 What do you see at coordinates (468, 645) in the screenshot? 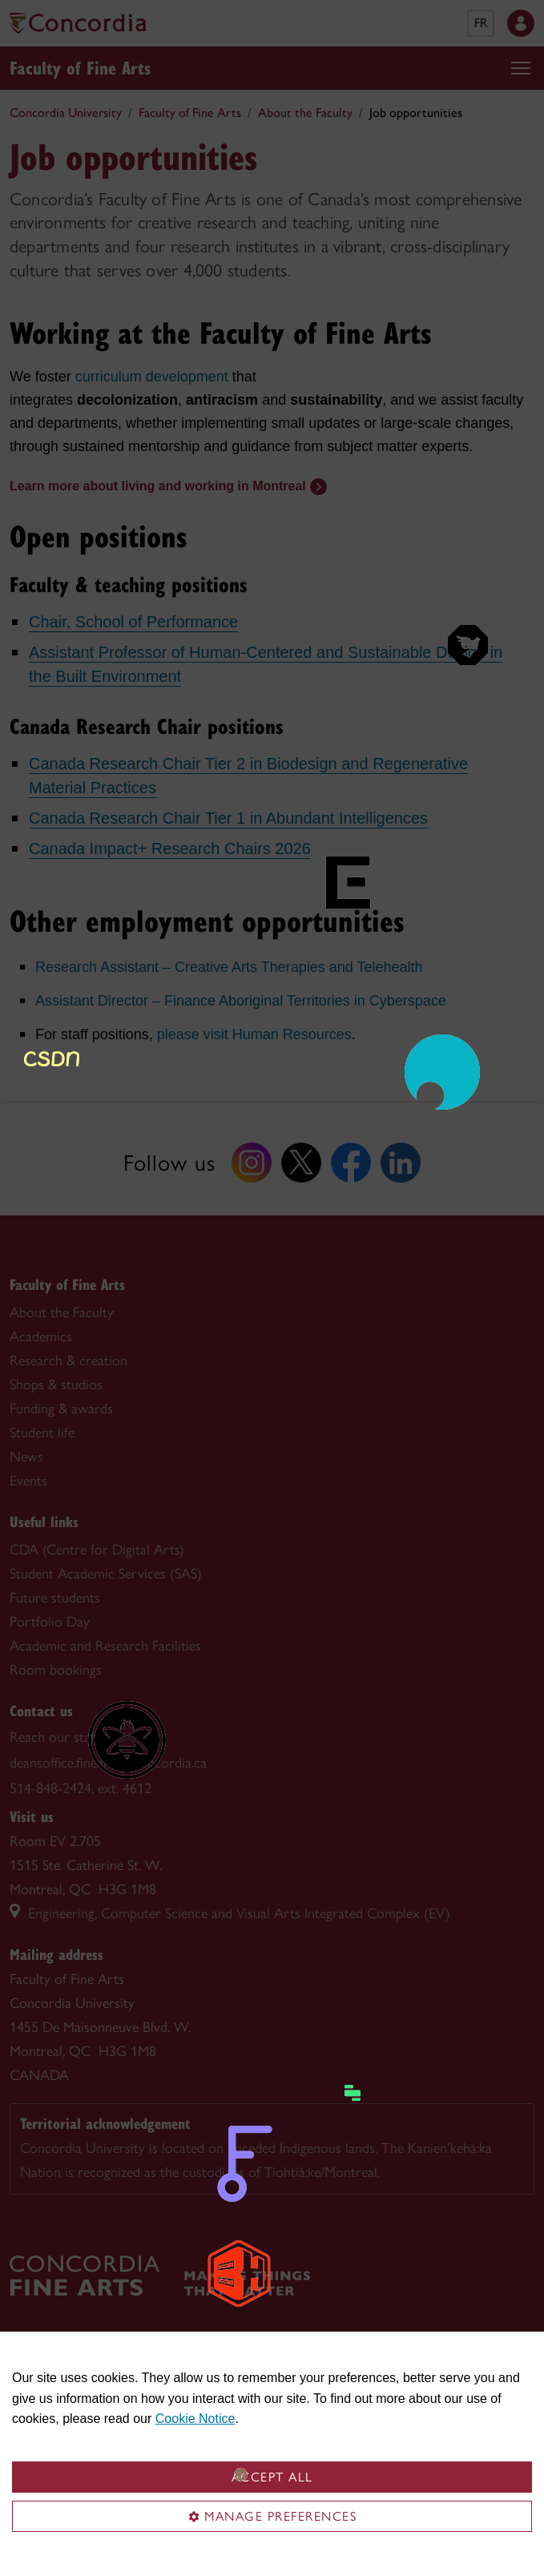
I see `open AdAway ad-blocking app` at bounding box center [468, 645].